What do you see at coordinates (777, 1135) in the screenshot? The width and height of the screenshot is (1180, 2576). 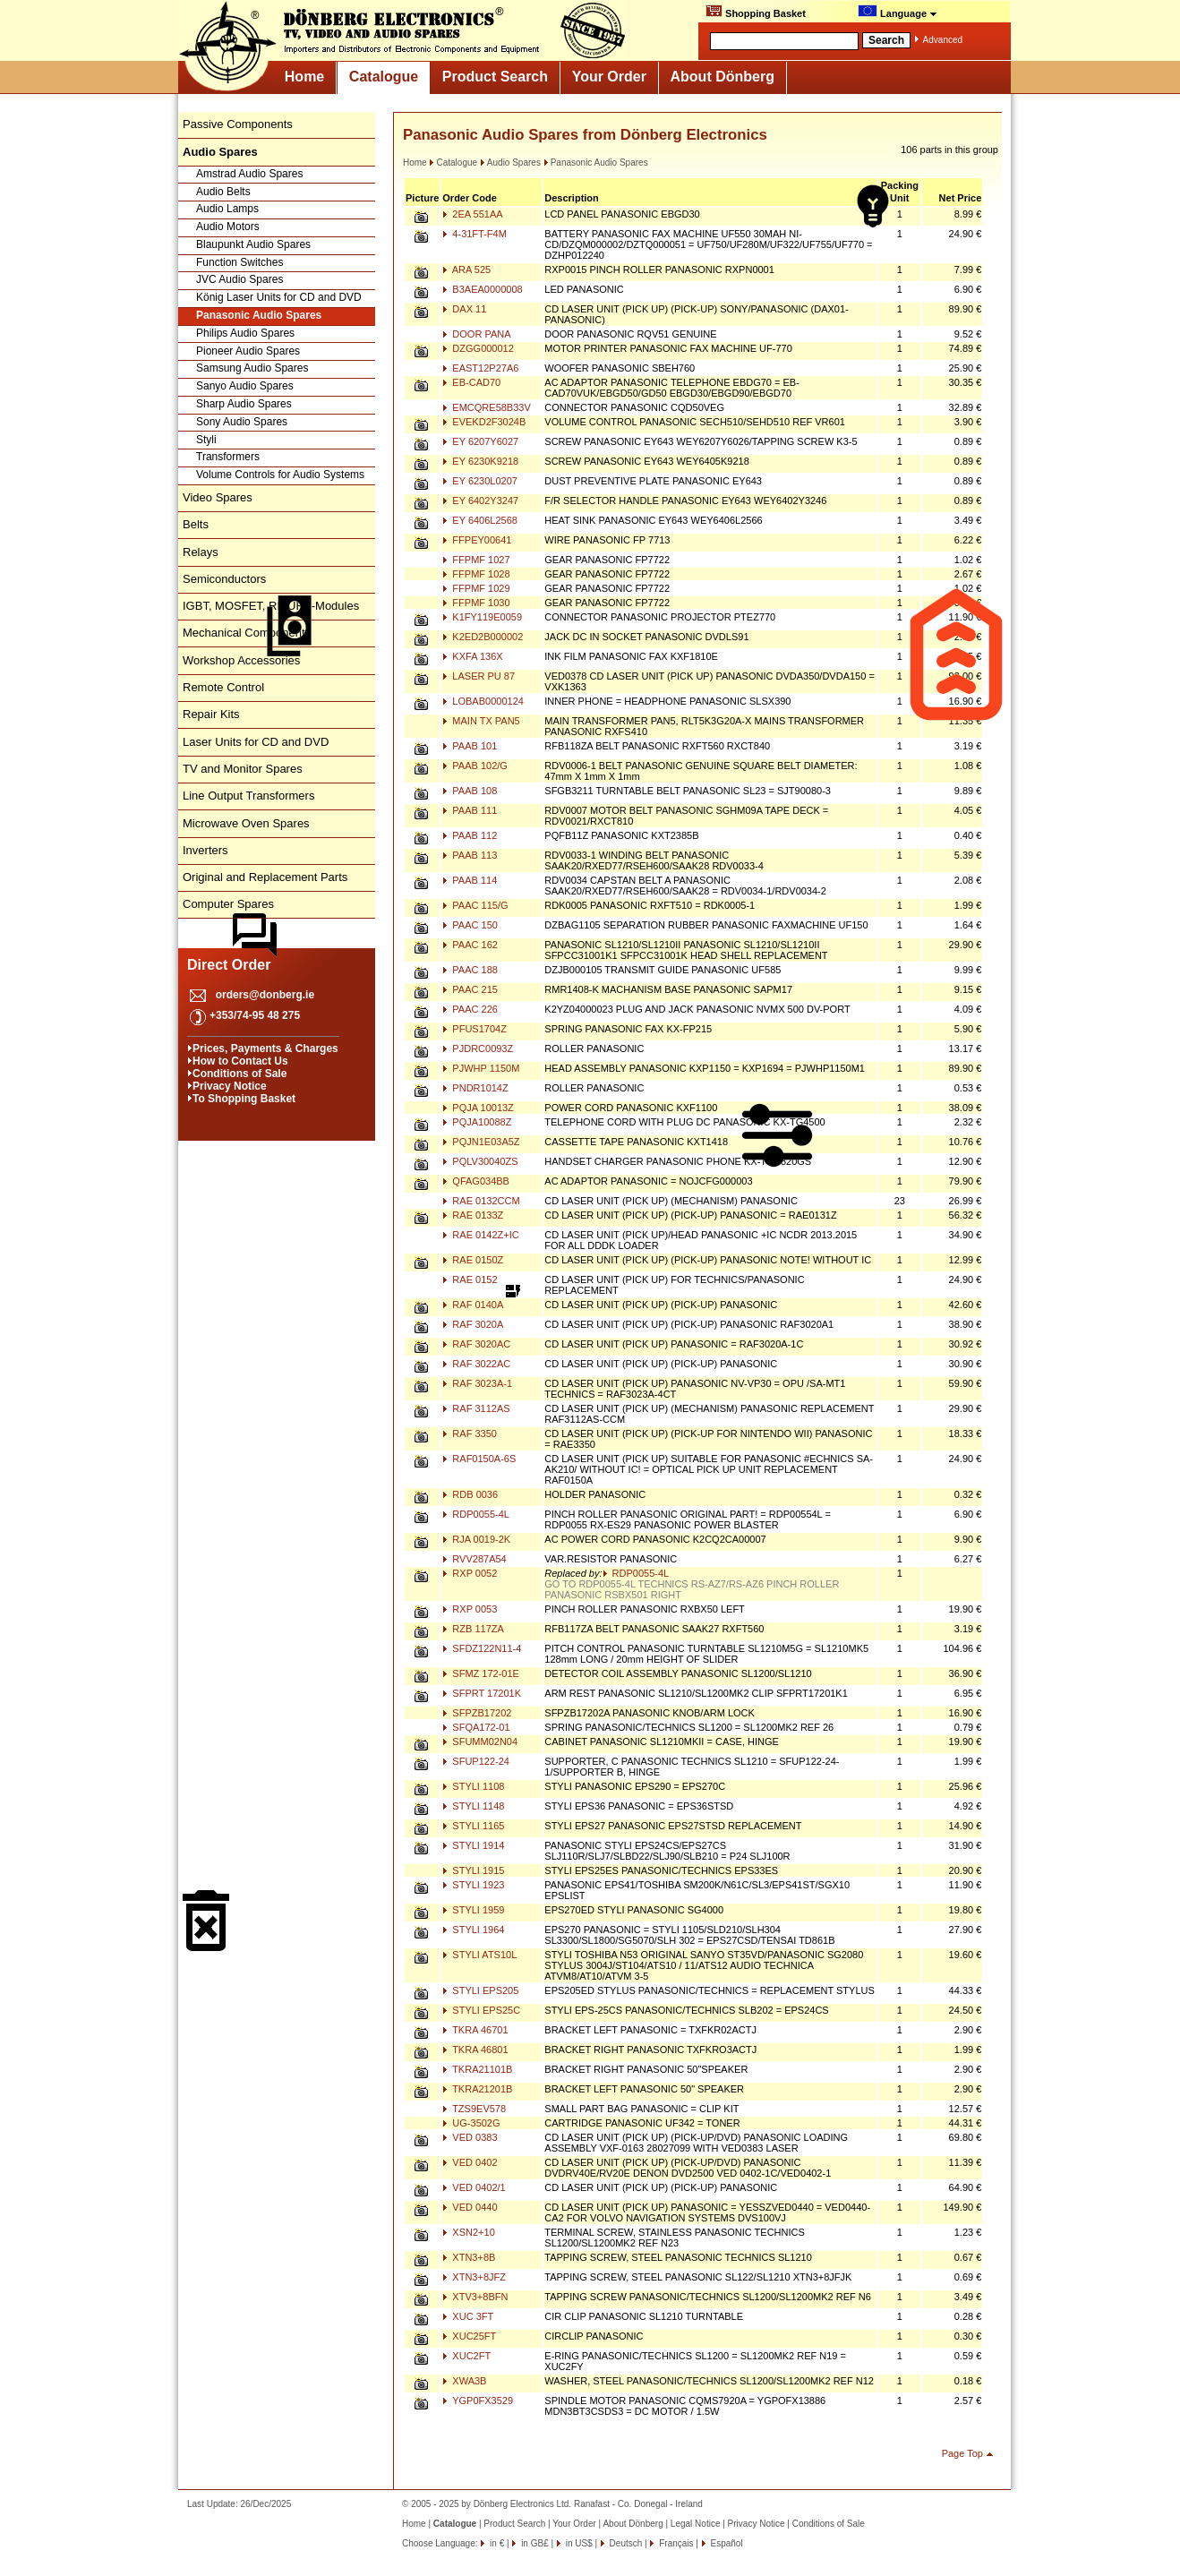 I see `access settings or preferences` at bounding box center [777, 1135].